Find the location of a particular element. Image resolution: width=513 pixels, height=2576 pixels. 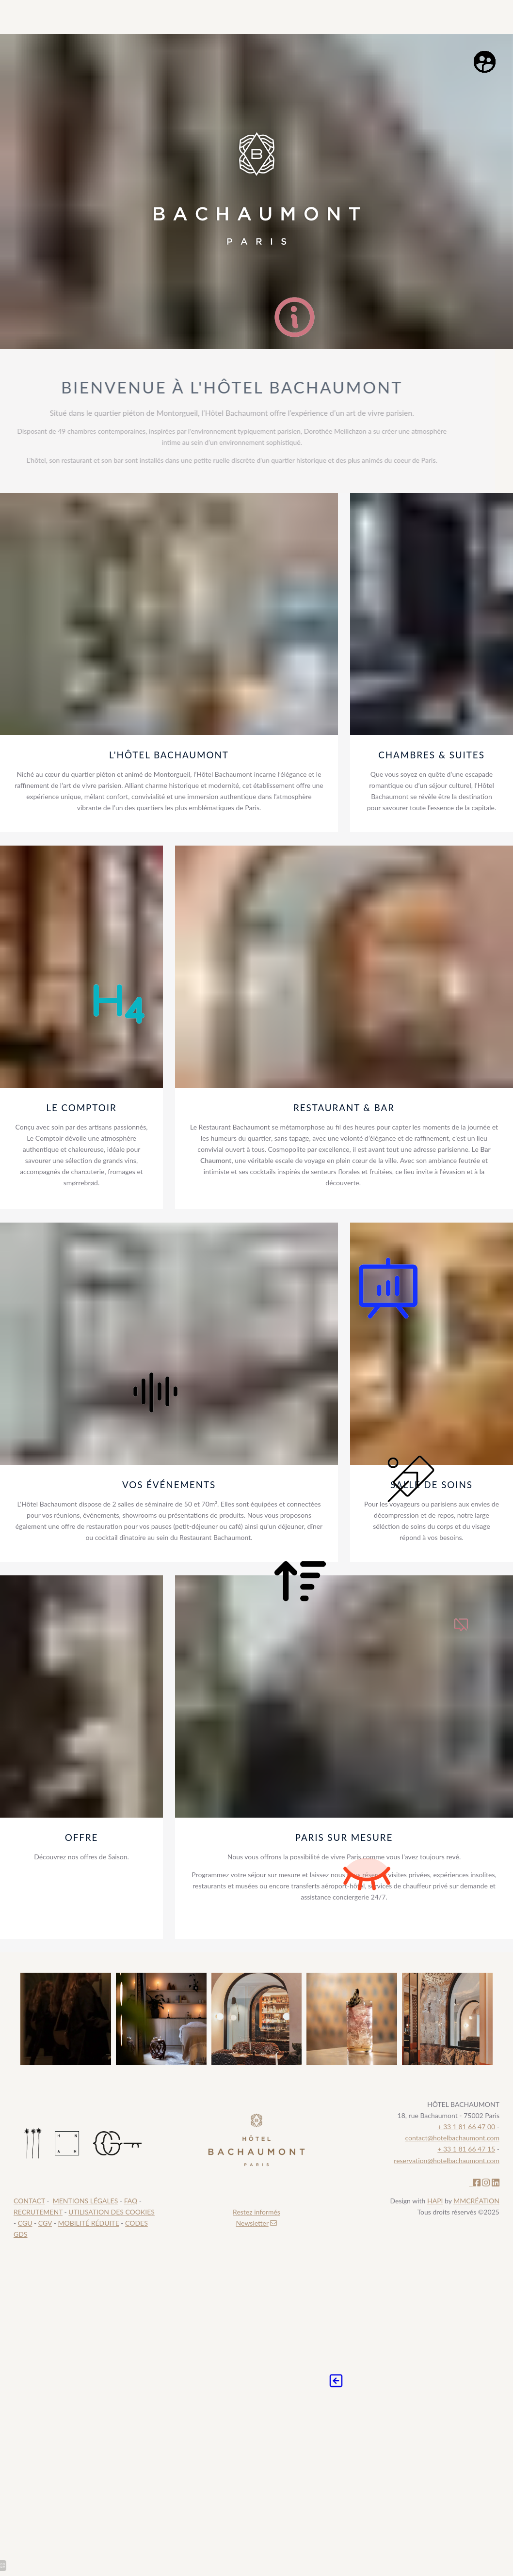

audio playback or sound visualization is located at coordinates (155, 1392).